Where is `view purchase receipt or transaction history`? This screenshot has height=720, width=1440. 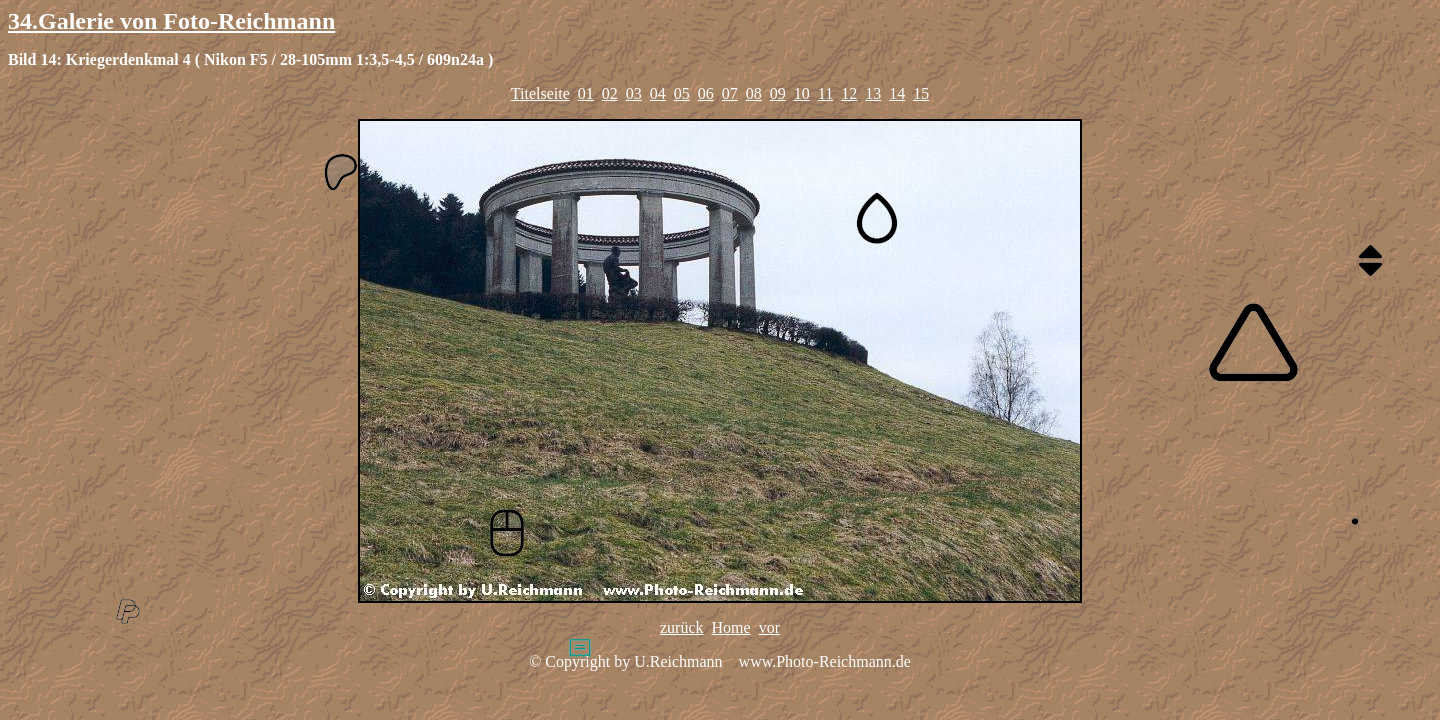 view purchase receipt or transaction history is located at coordinates (580, 648).